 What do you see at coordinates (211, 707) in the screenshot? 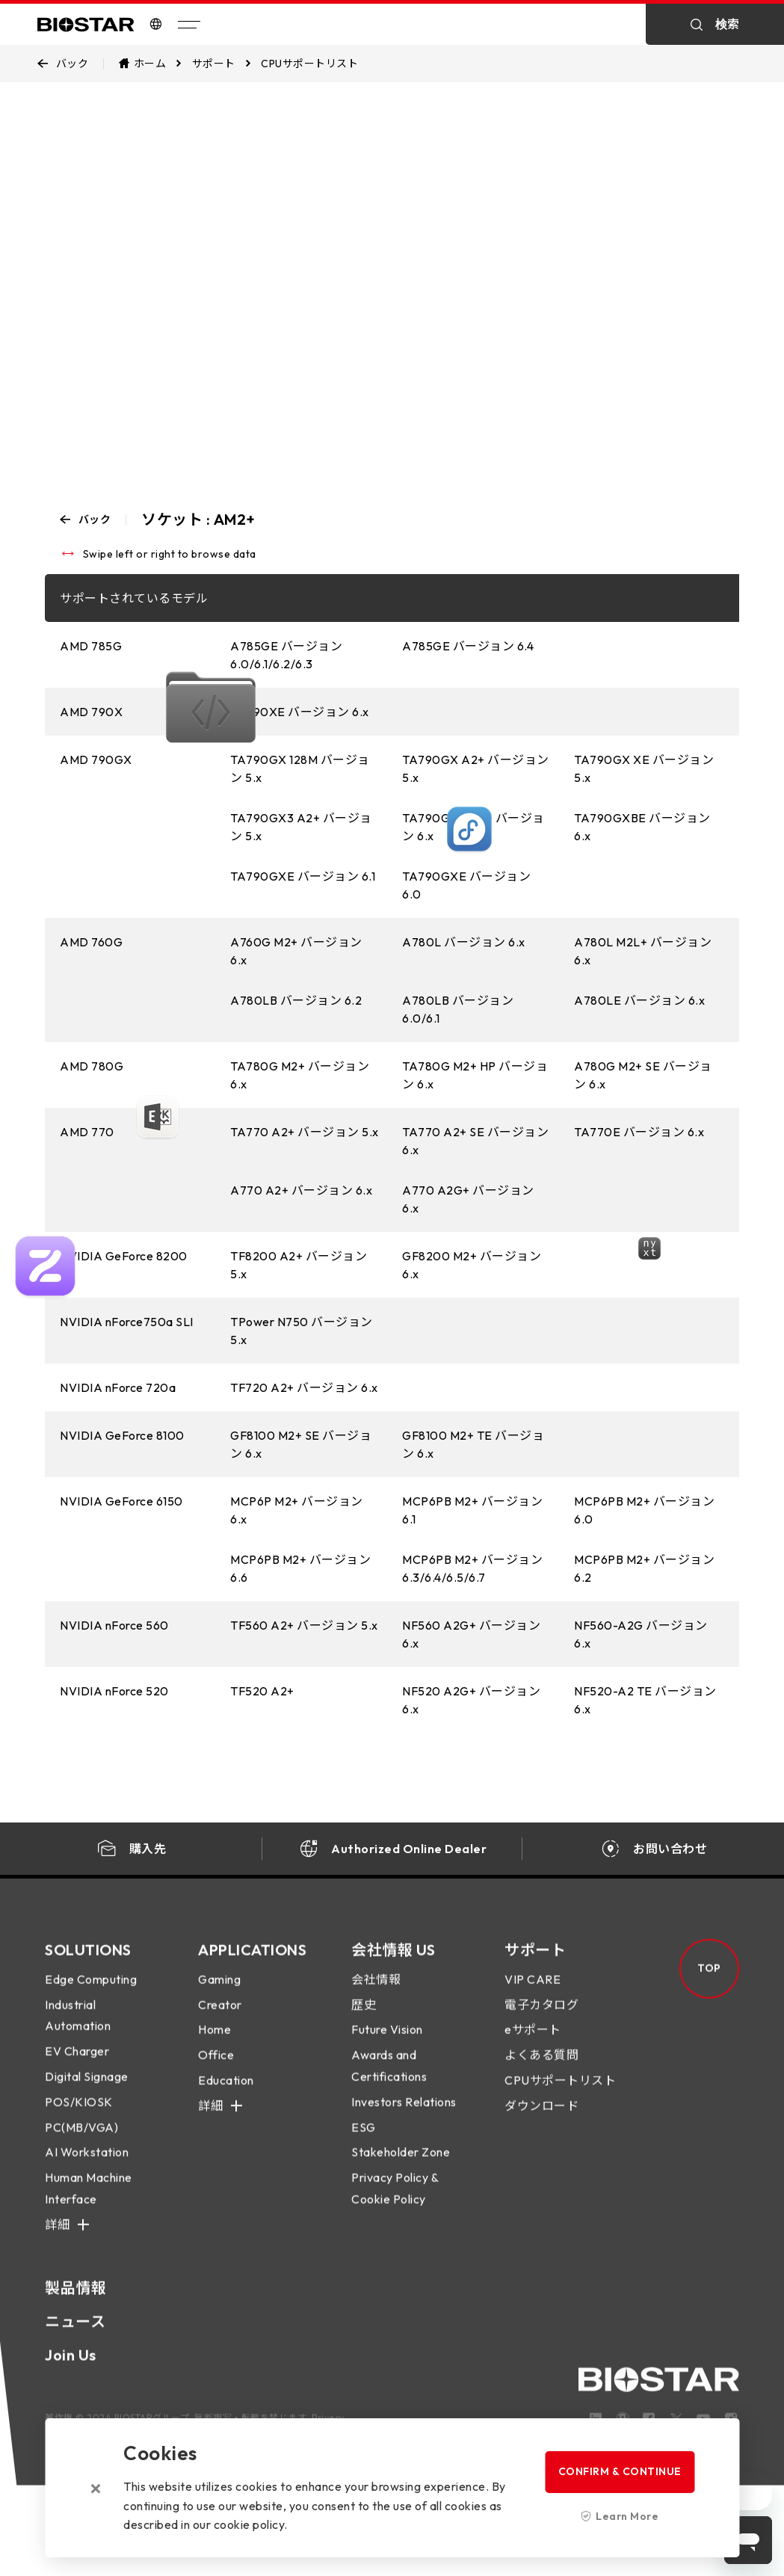
I see `open your code projects folder` at bounding box center [211, 707].